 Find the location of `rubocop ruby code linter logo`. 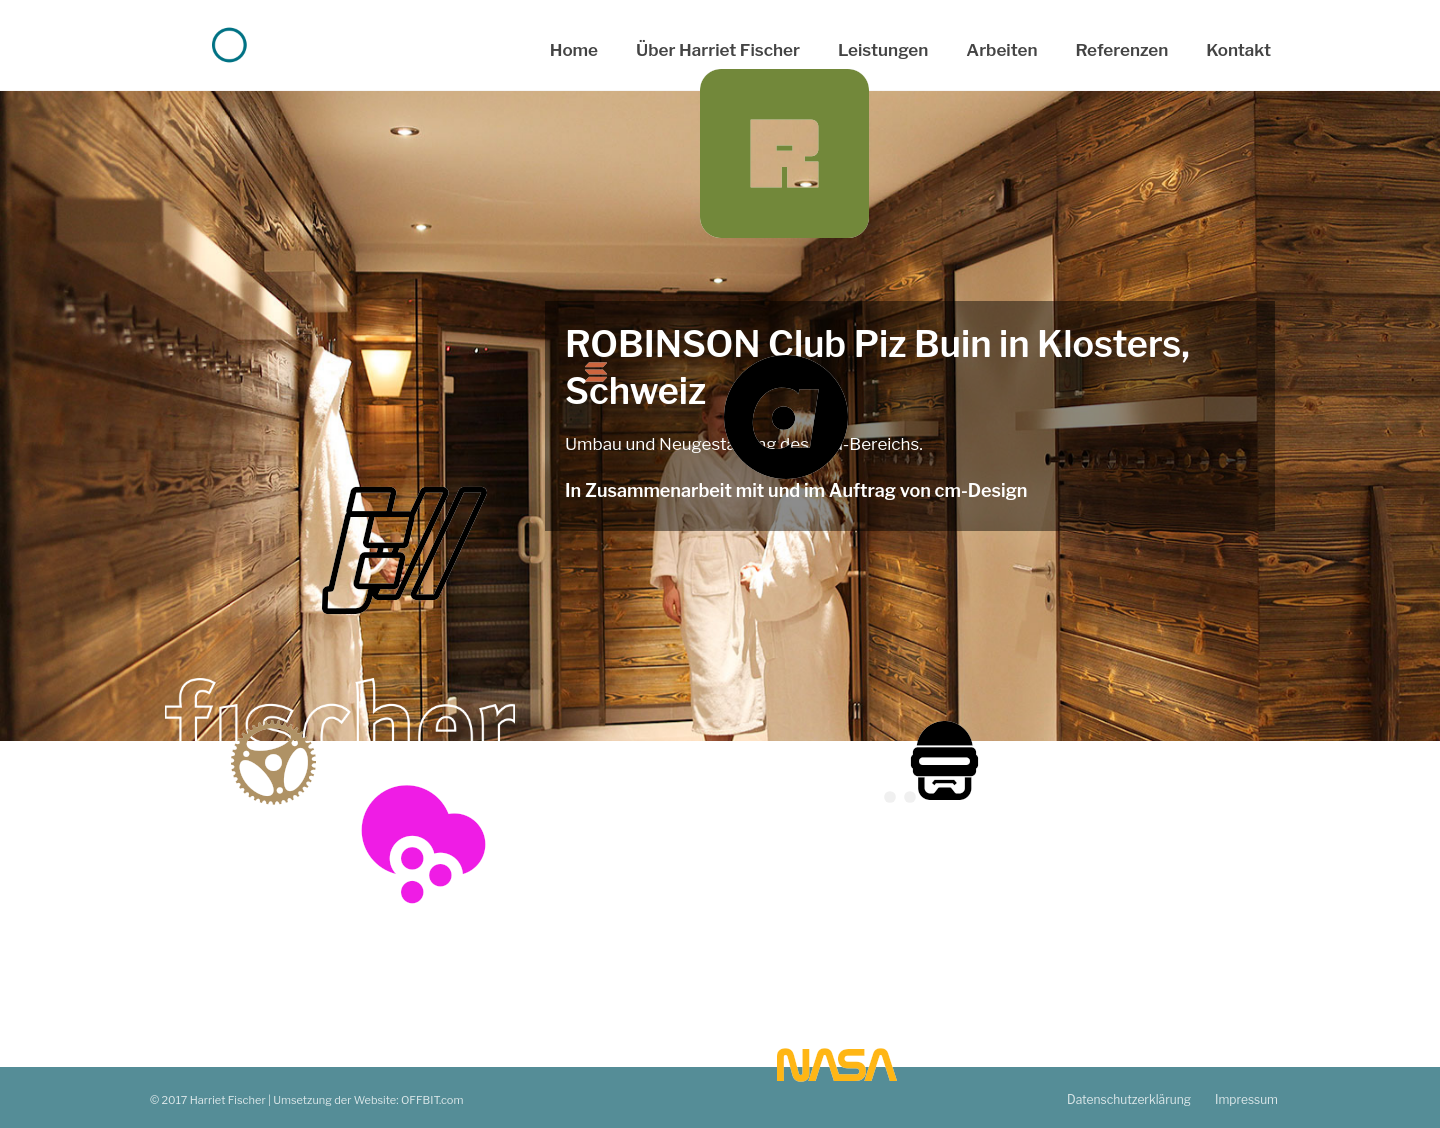

rubocop ruby code linter logo is located at coordinates (944, 760).